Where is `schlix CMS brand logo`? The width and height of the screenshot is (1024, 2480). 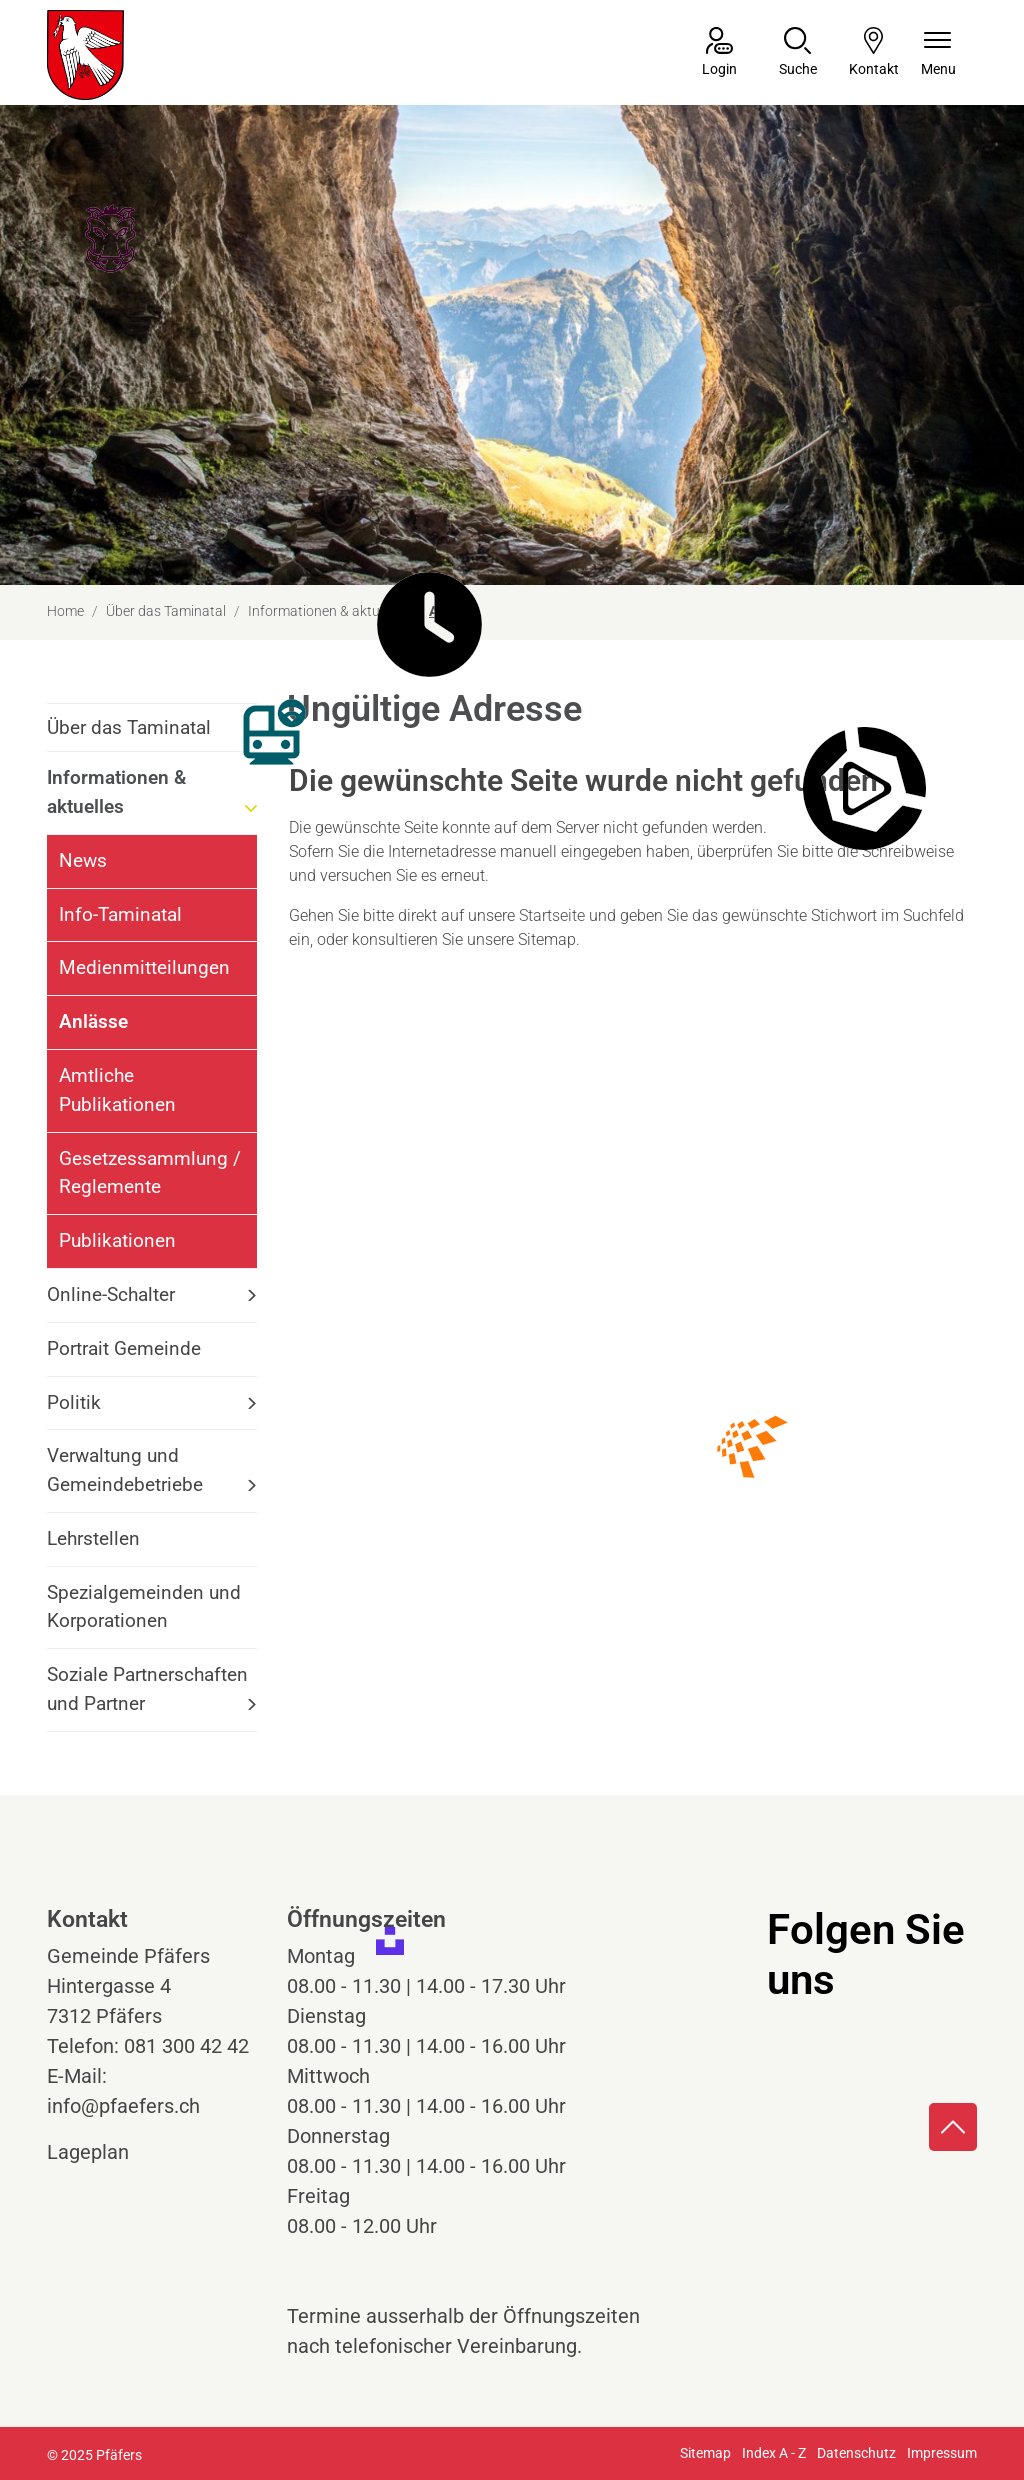 schlix CMS brand logo is located at coordinates (752, 1444).